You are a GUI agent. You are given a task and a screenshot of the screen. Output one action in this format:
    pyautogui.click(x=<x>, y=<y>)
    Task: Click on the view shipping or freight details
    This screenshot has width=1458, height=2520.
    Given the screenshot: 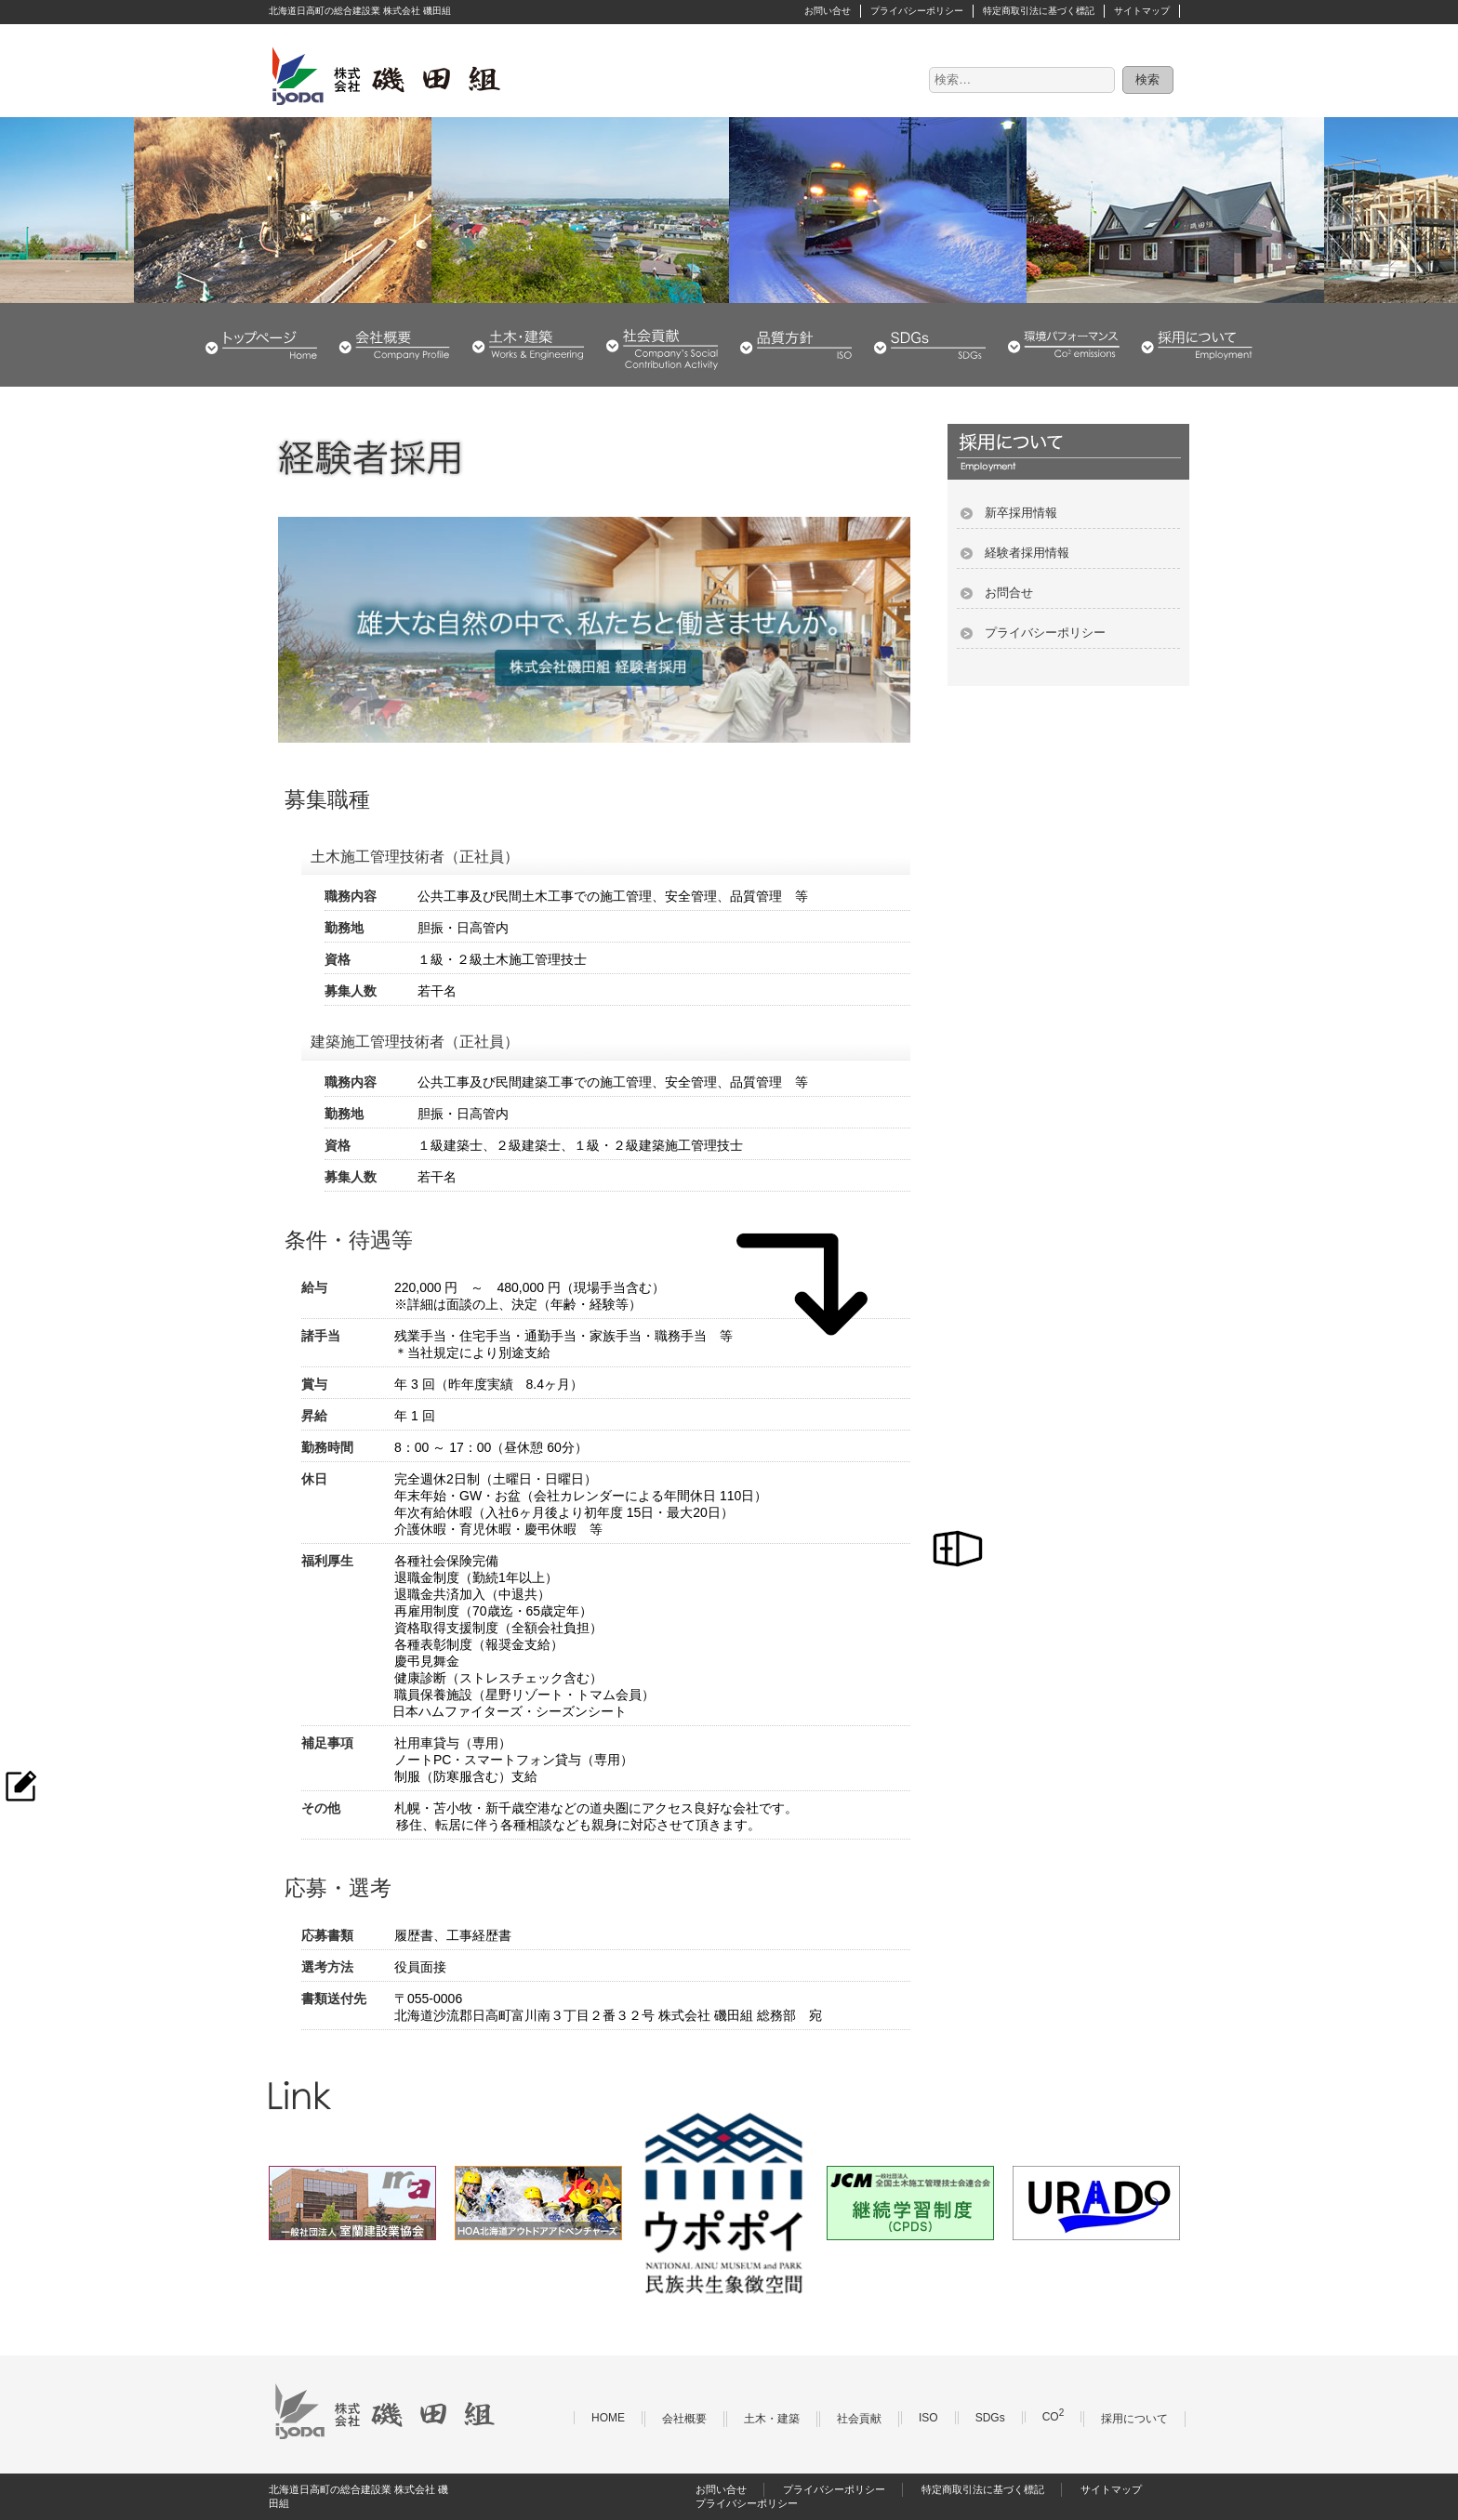 What is the action you would take?
    pyautogui.click(x=958, y=1549)
    